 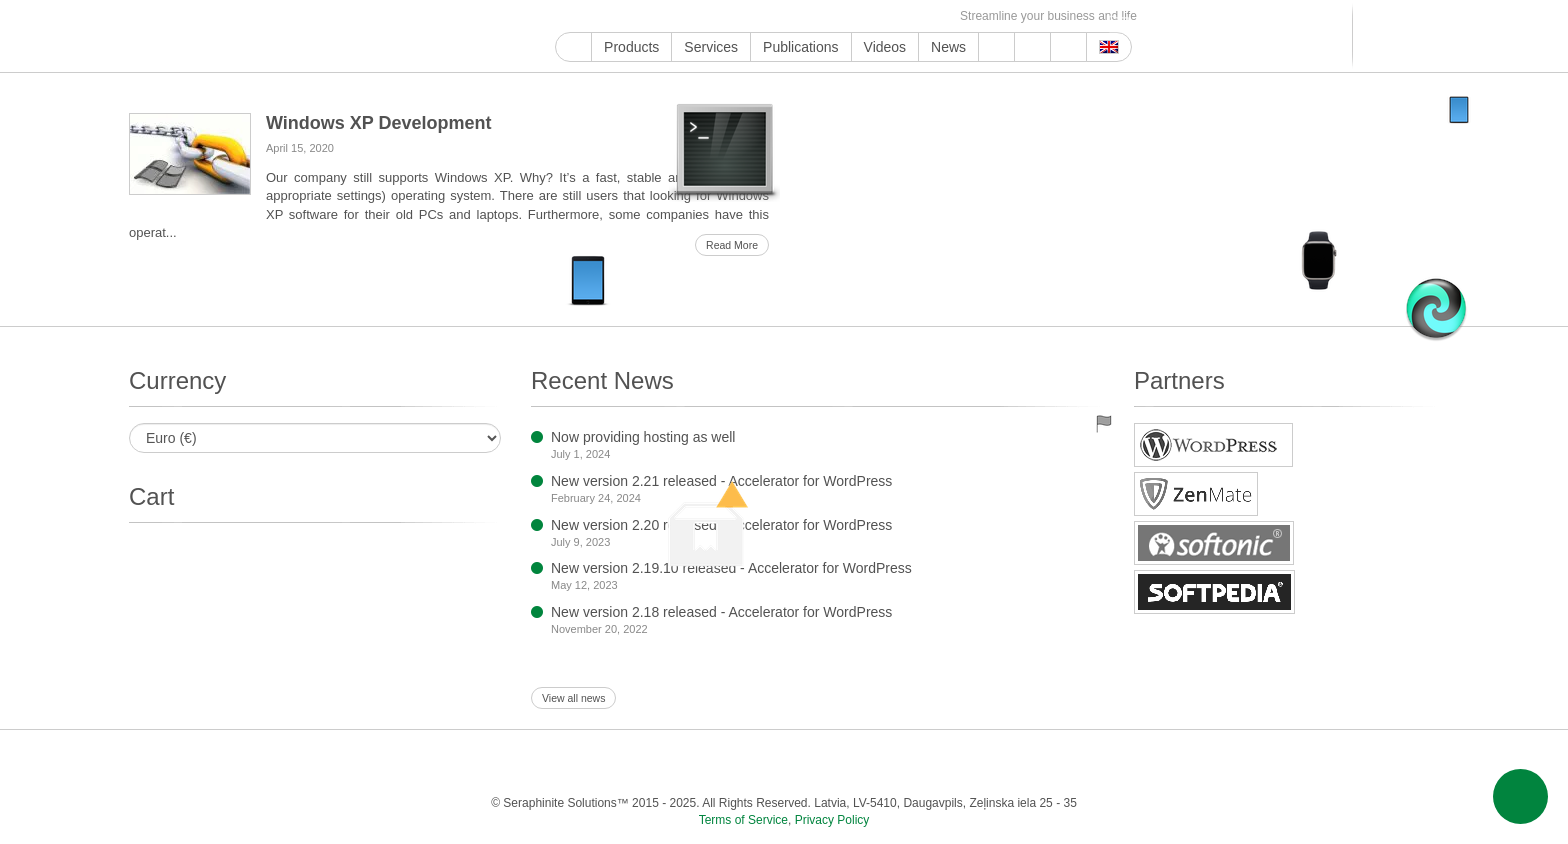 I want to click on iPad mini device connected to your system, so click(x=588, y=276).